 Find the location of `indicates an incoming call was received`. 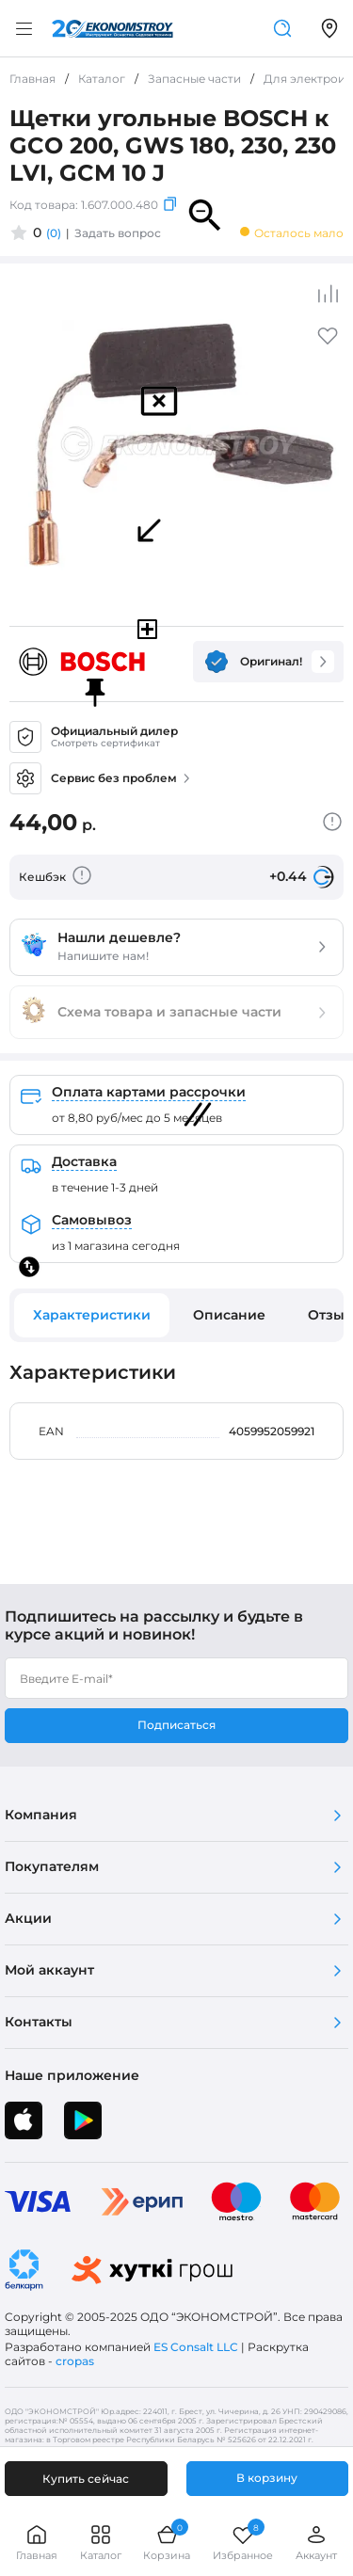

indicates an incoming call was received is located at coordinates (149, 531).